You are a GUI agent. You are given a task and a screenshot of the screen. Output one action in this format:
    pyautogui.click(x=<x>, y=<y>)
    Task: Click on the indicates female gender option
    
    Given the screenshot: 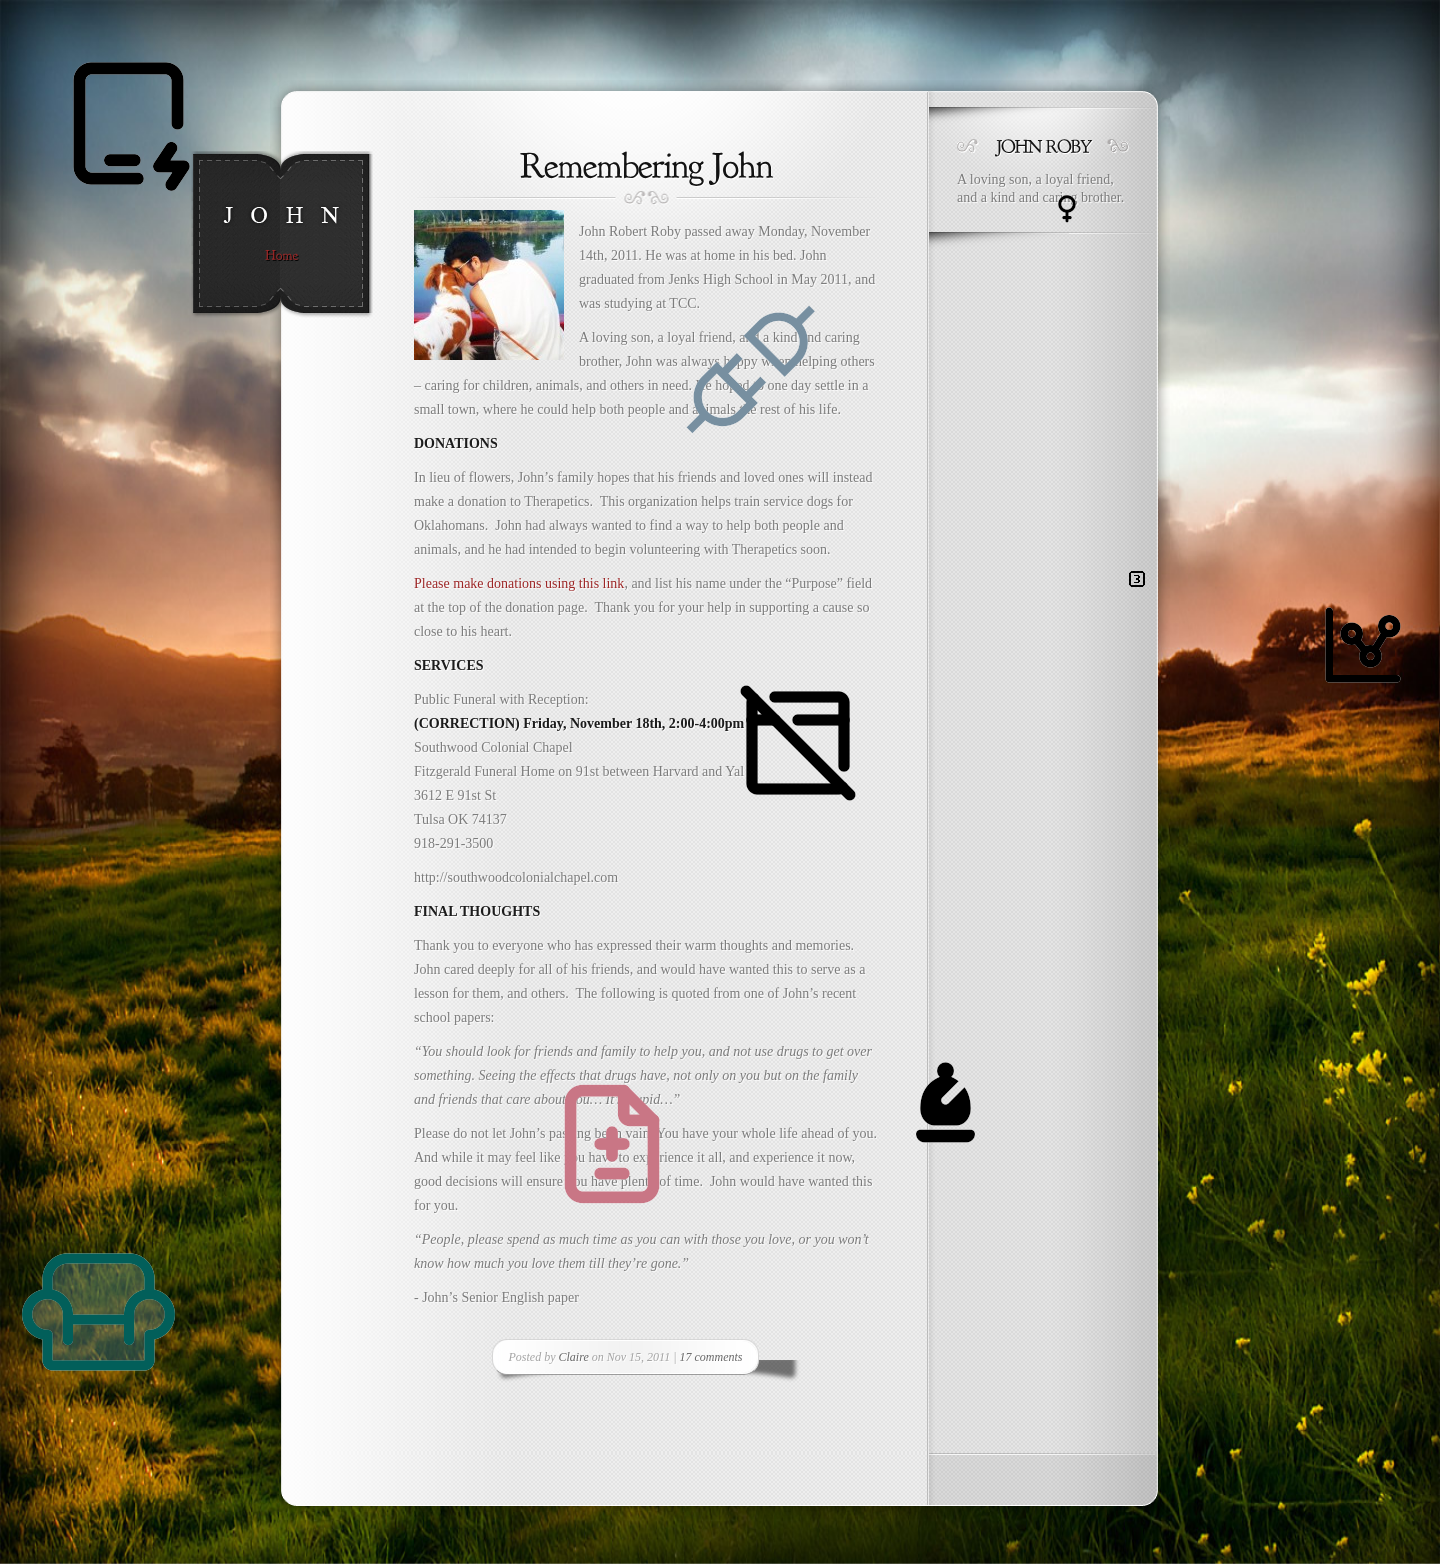 What is the action you would take?
    pyautogui.click(x=1067, y=208)
    